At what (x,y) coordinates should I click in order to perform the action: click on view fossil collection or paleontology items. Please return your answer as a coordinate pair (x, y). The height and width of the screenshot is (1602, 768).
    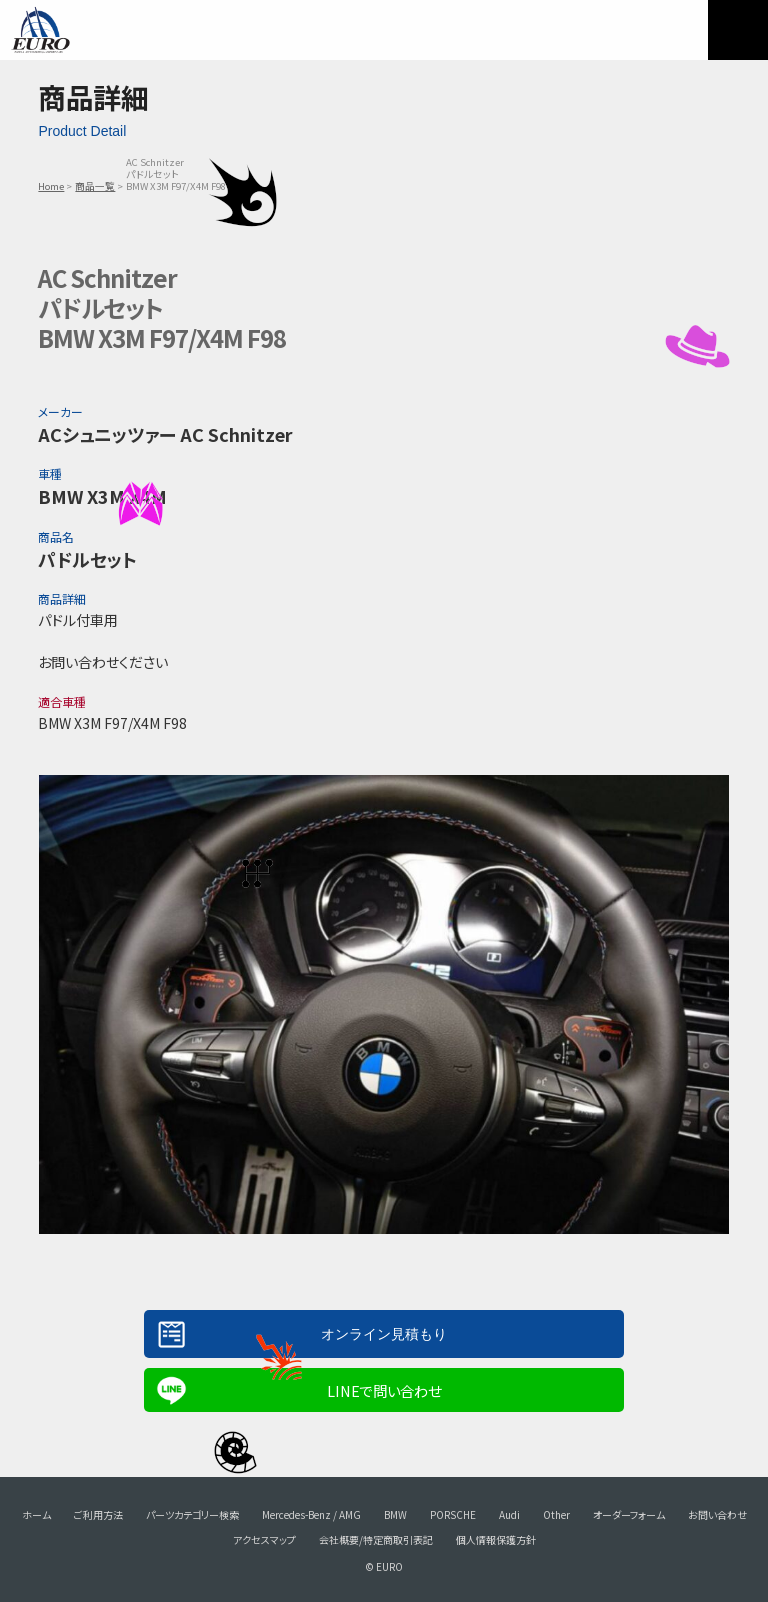
    Looking at the image, I should click on (235, 1452).